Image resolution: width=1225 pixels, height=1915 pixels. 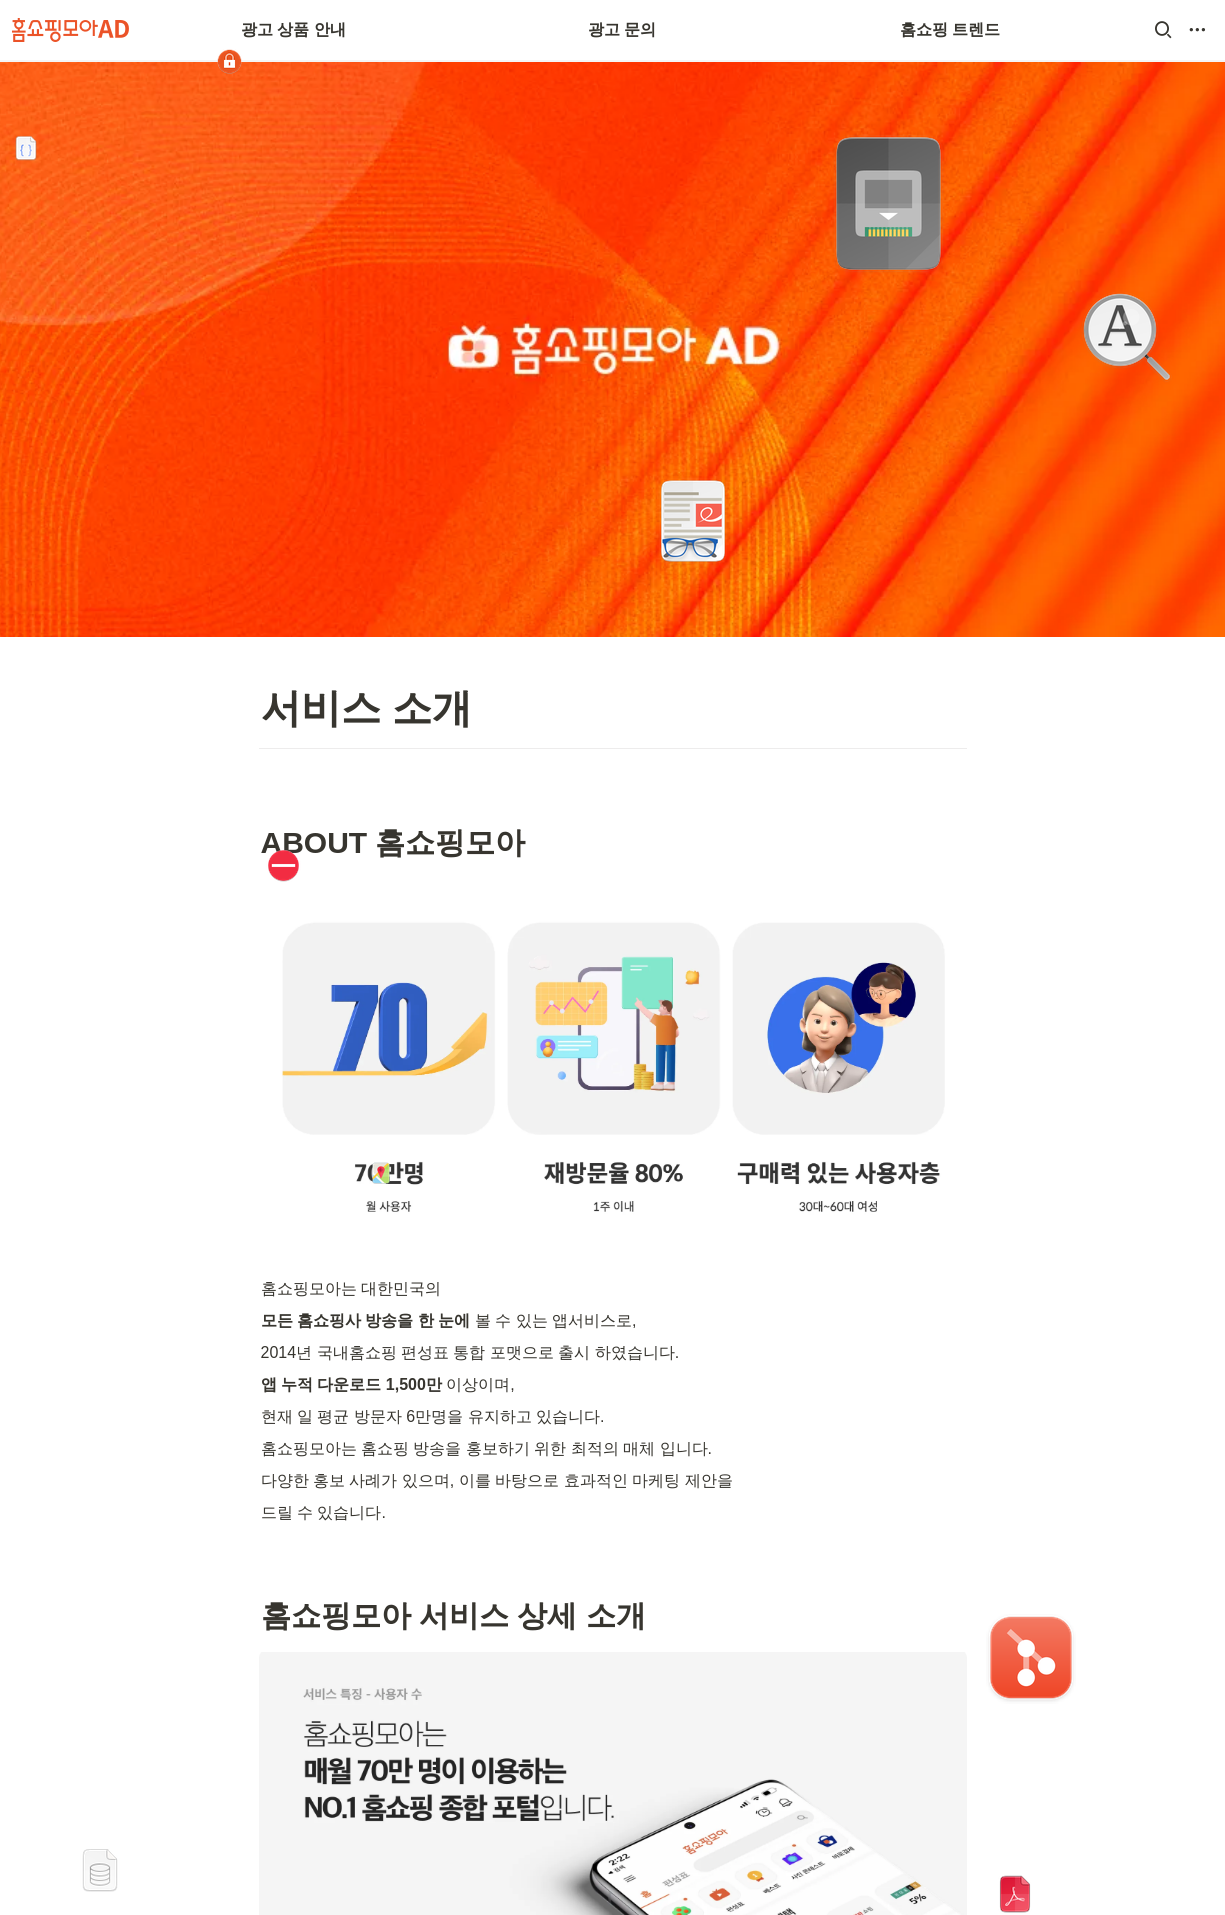 What do you see at coordinates (1015, 1894) in the screenshot?
I see `a compressed pdf file` at bounding box center [1015, 1894].